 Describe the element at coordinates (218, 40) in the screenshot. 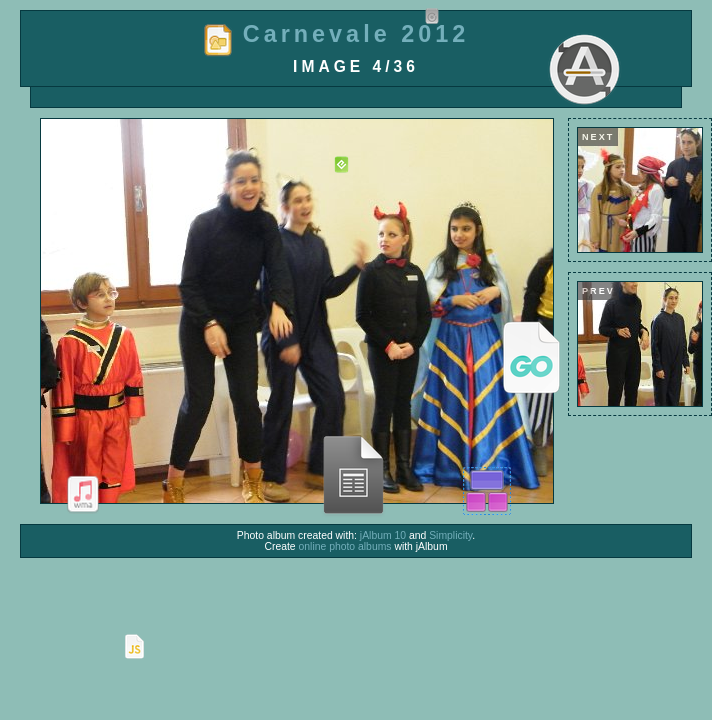

I see `open a vector graphics document` at that location.